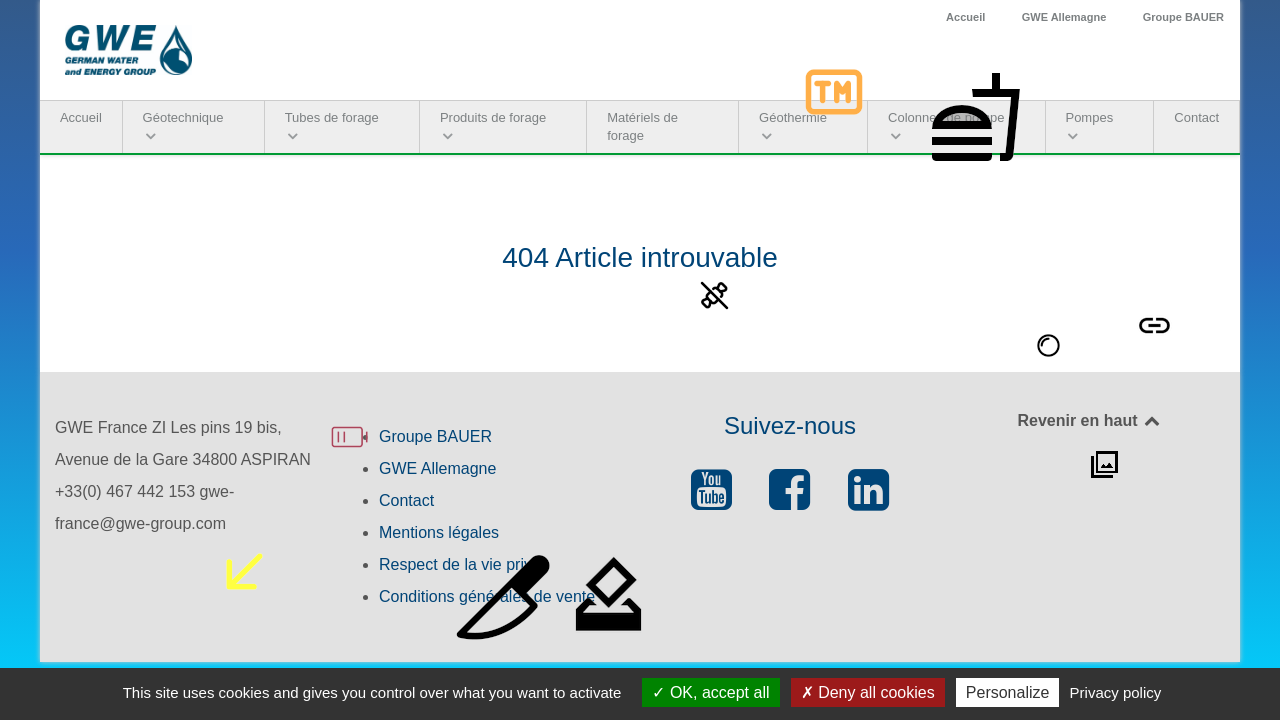 Image resolution: width=1280 pixels, height=720 pixels. I want to click on indicates trademarked content or branding, so click(834, 92).